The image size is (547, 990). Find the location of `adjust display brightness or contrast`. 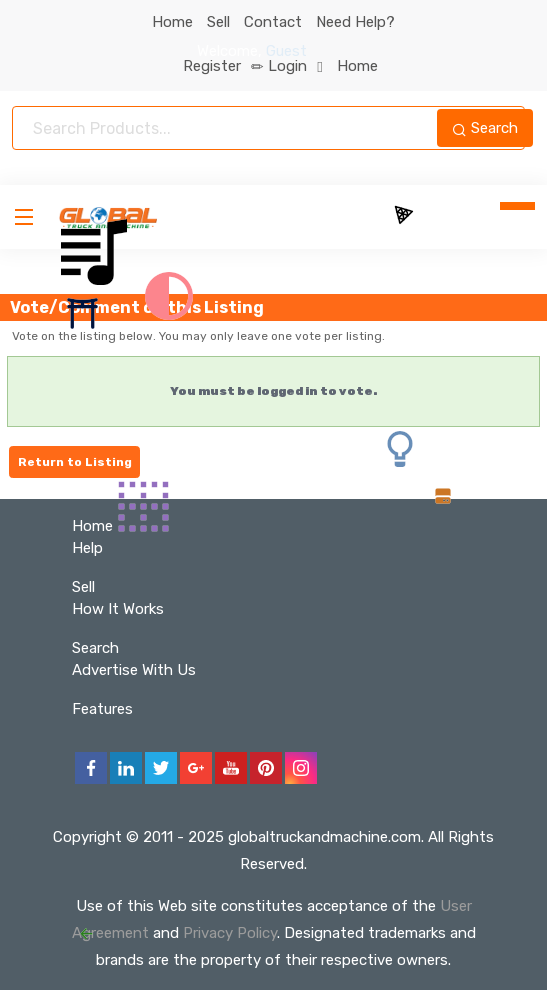

adjust display brightness or contrast is located at coordinates (169, 296).